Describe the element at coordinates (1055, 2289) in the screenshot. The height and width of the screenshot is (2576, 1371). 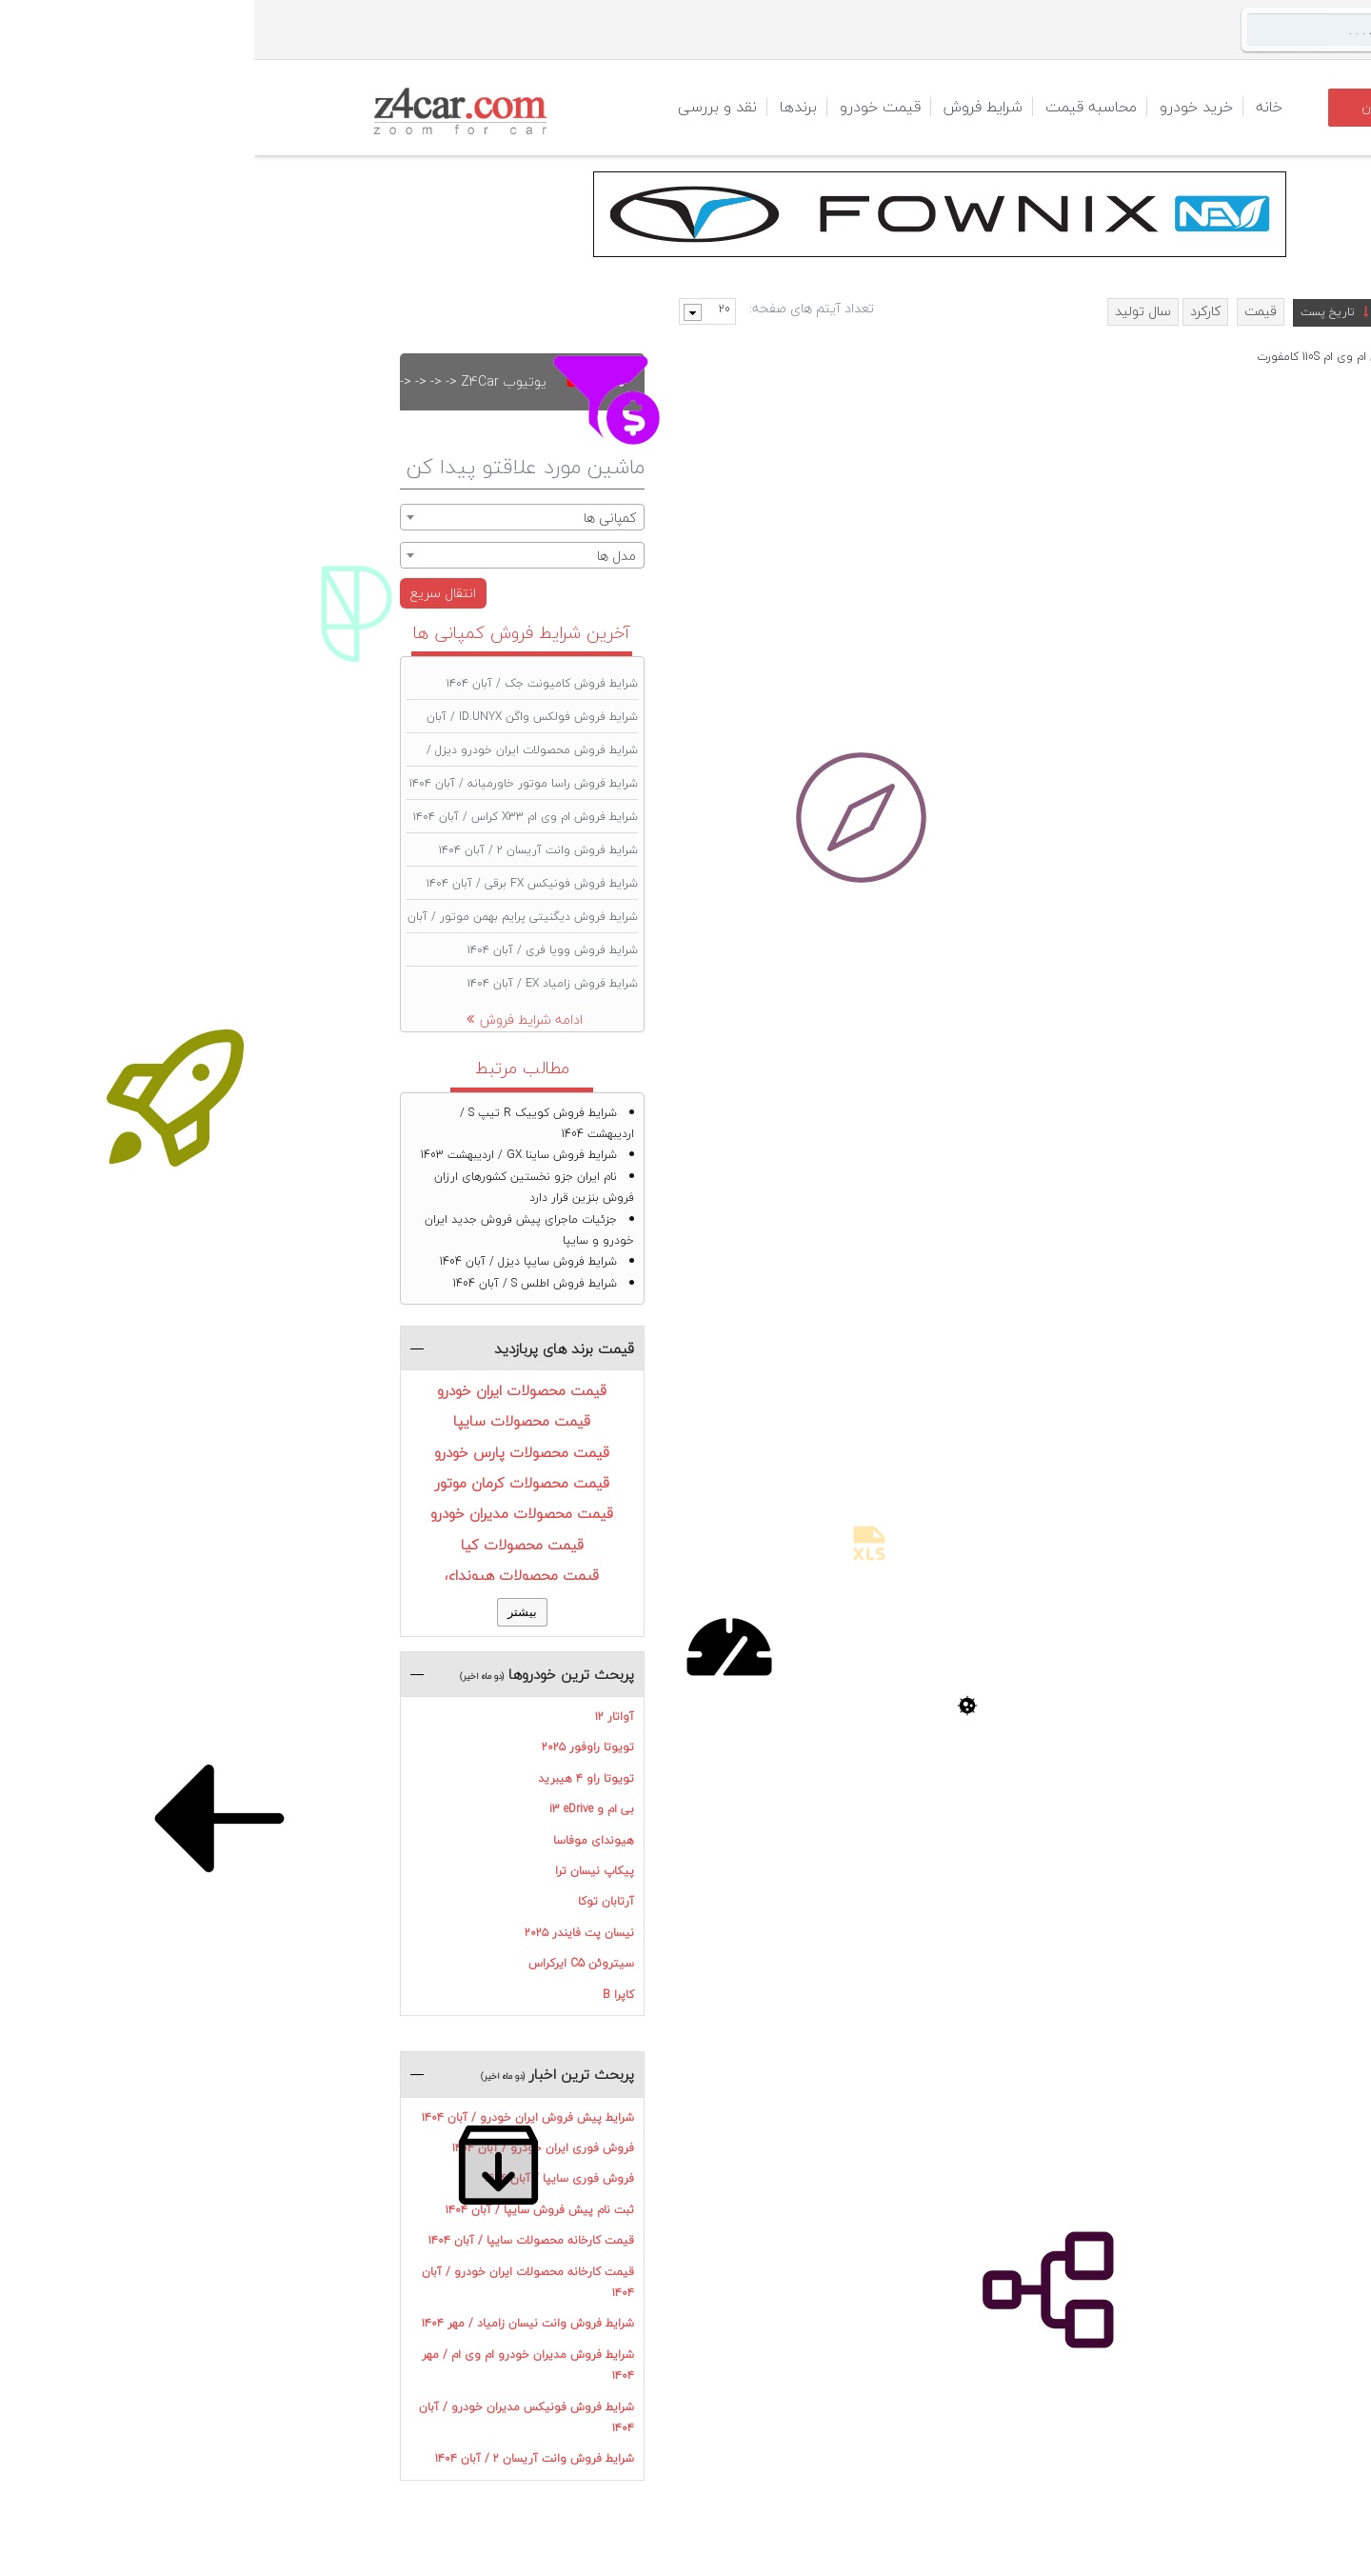
I see `view hierarchical organization or folder structure` at that location.